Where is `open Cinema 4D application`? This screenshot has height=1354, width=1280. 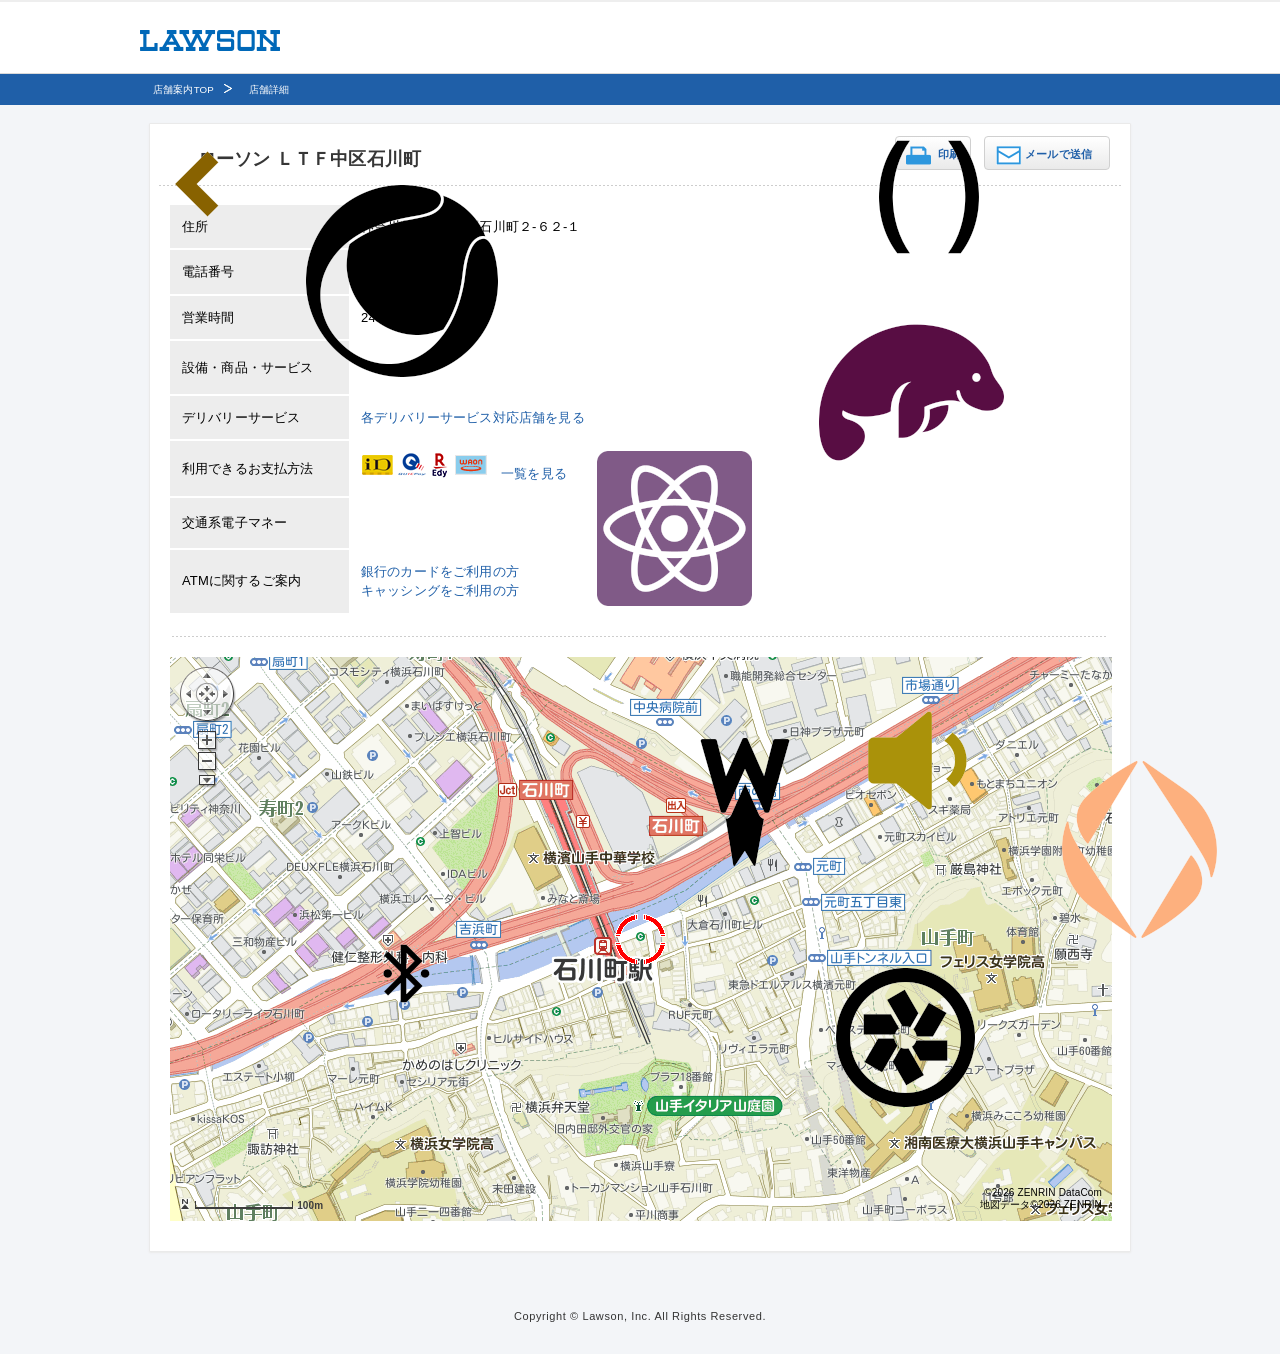 open Cinema 4D application is located at coordinates (402, 281).